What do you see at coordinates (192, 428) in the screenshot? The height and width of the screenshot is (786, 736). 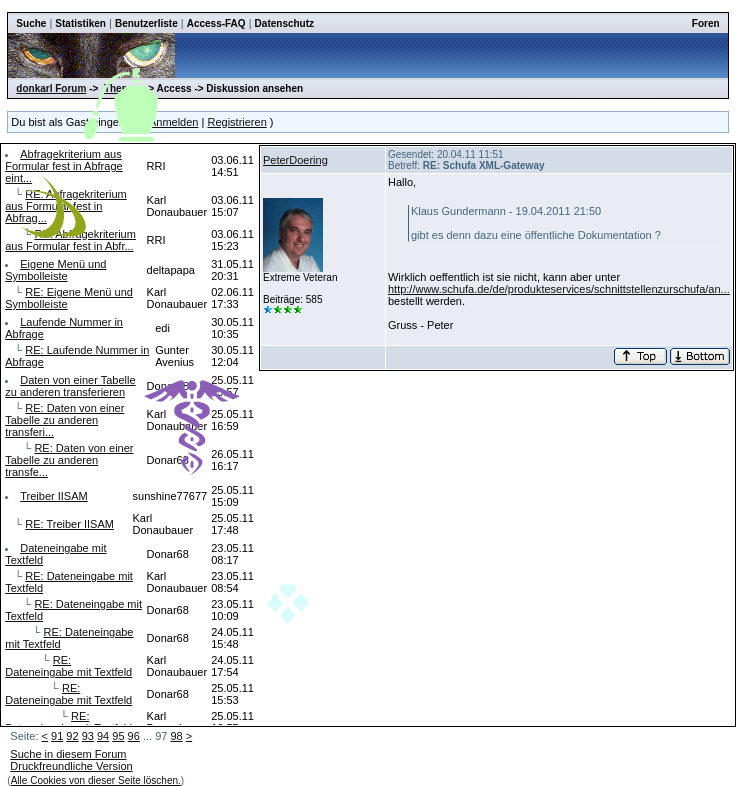 I see `access health or medical features` at bounding box center [192, 428].